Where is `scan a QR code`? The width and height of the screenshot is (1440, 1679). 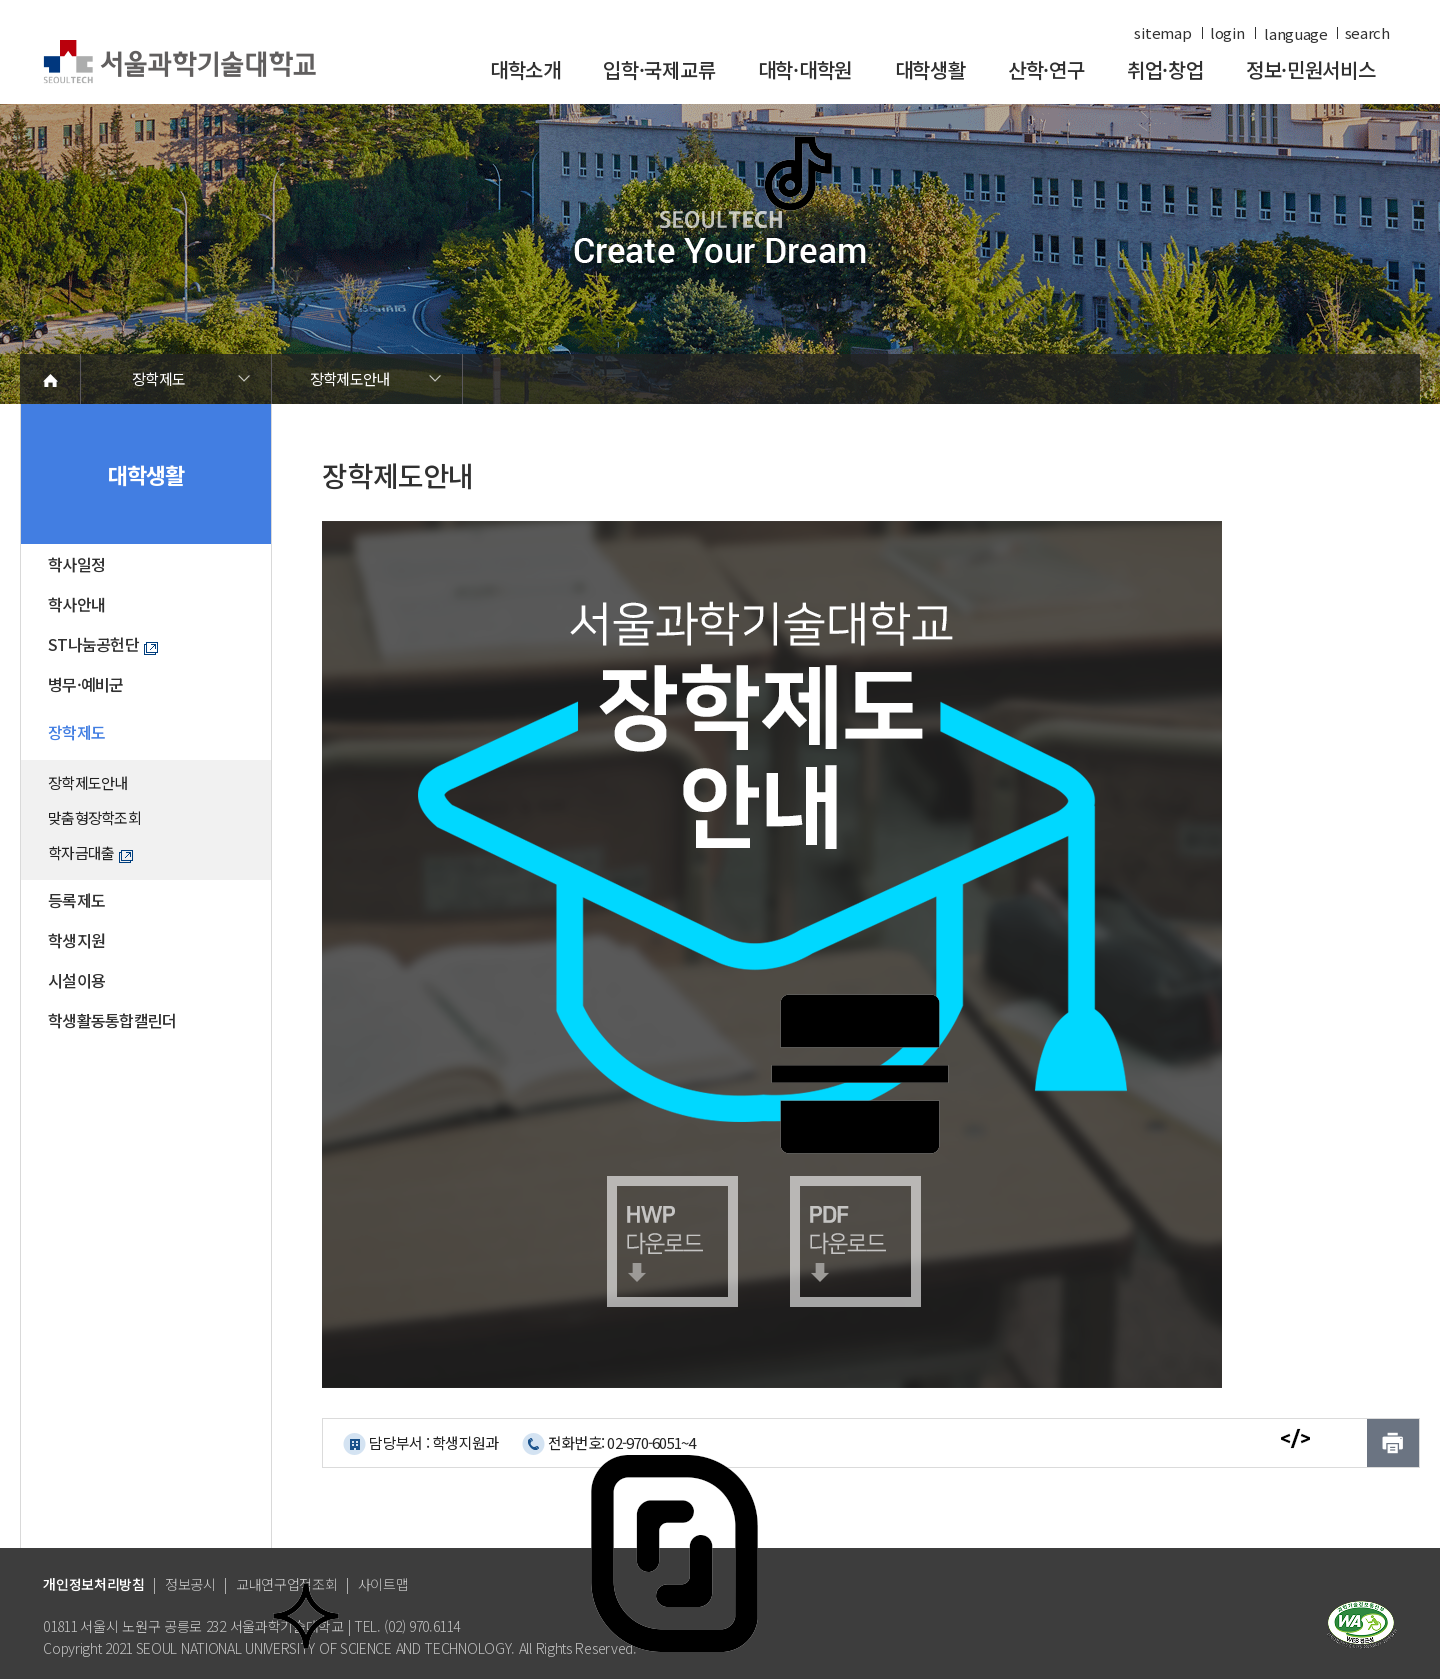 scan a QR code is located at coordinates (860, 1074).